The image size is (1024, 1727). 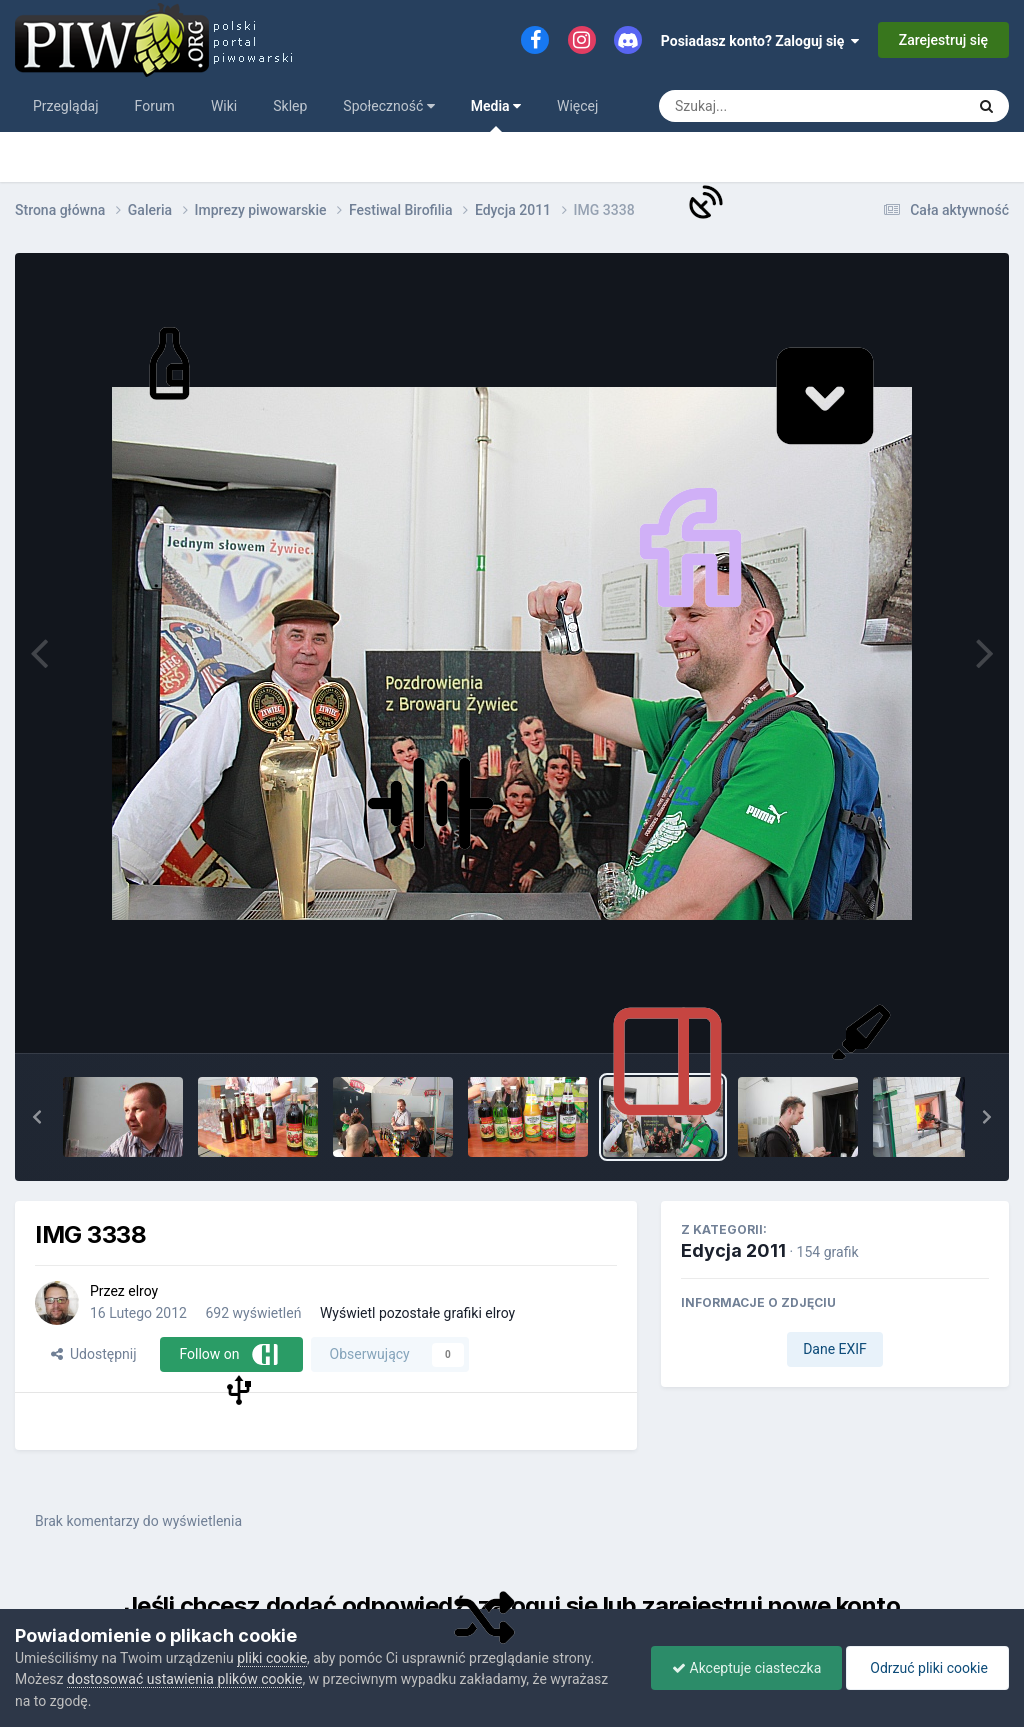 I want to click on access satellite or broadcast settings, so click(x=706, y=202).